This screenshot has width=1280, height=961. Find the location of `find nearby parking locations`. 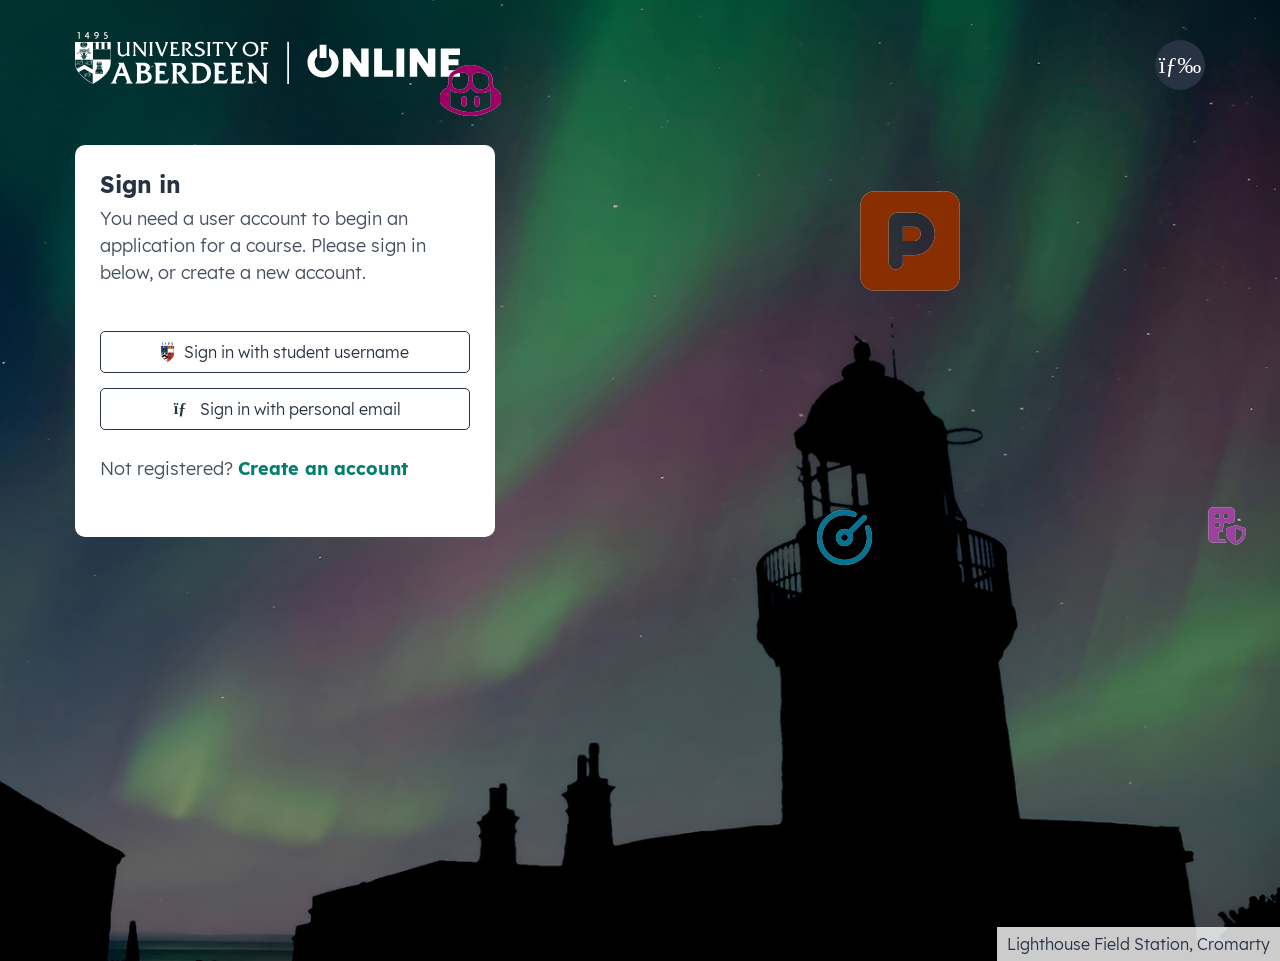

find nearby parking locations is located at coordinates (910, 241).